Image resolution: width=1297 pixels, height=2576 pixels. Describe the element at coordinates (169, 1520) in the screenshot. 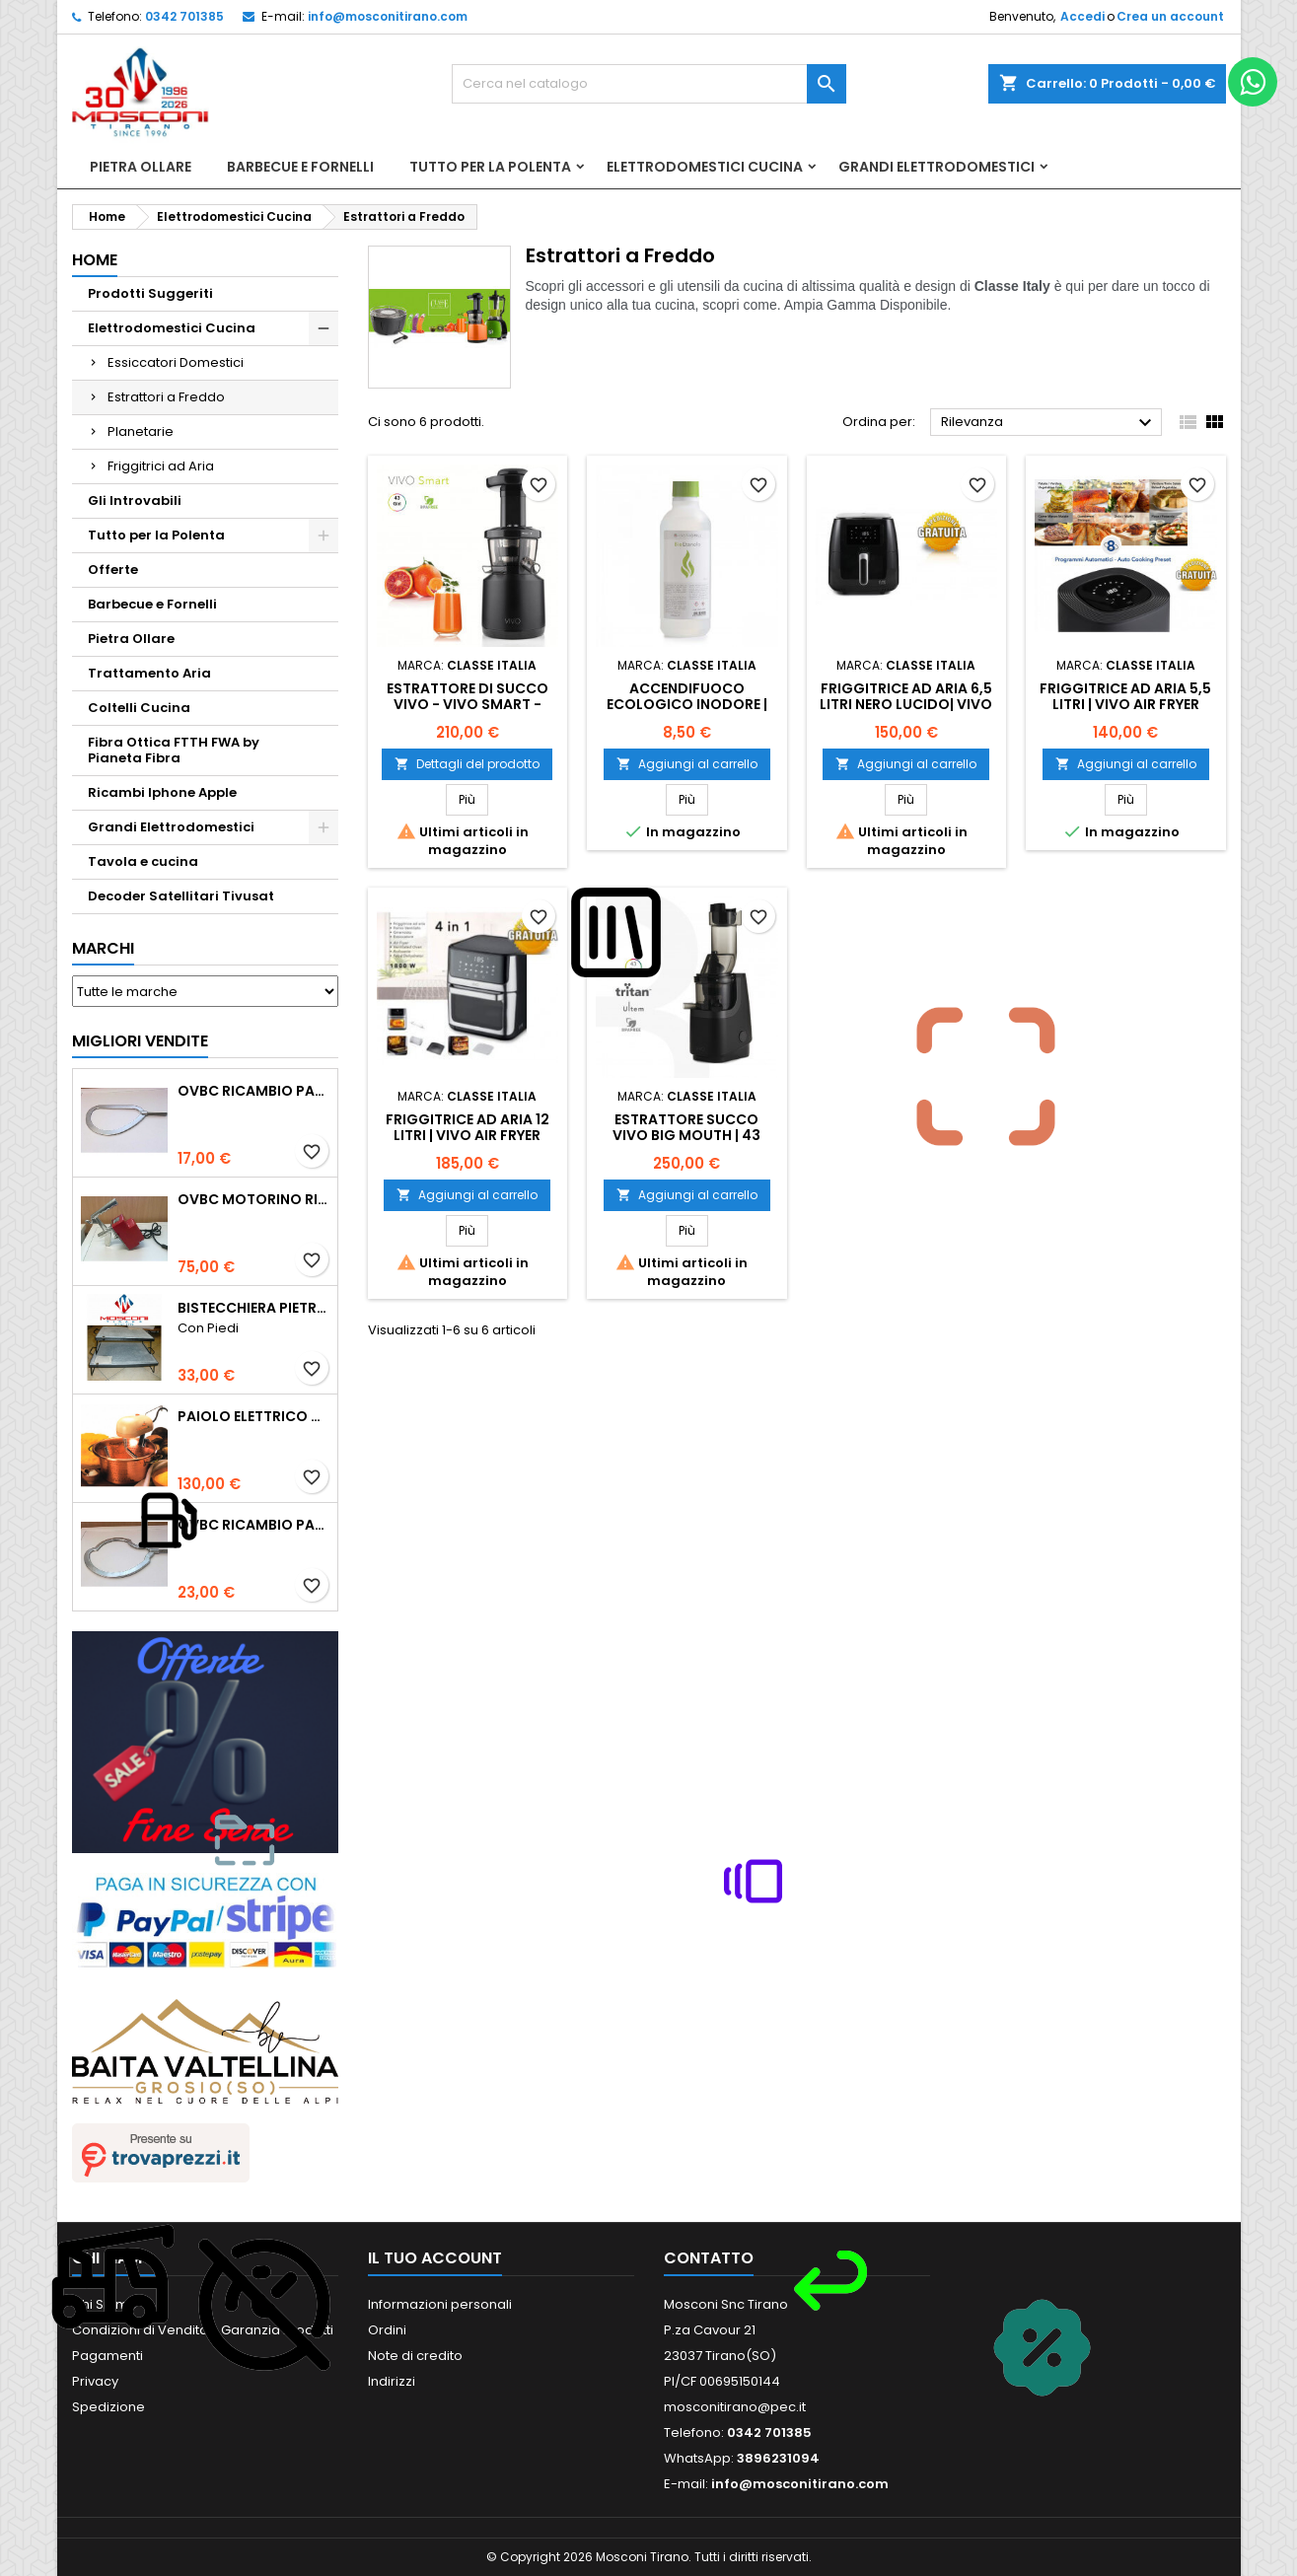

I see `find nearby gas stations` at that location.